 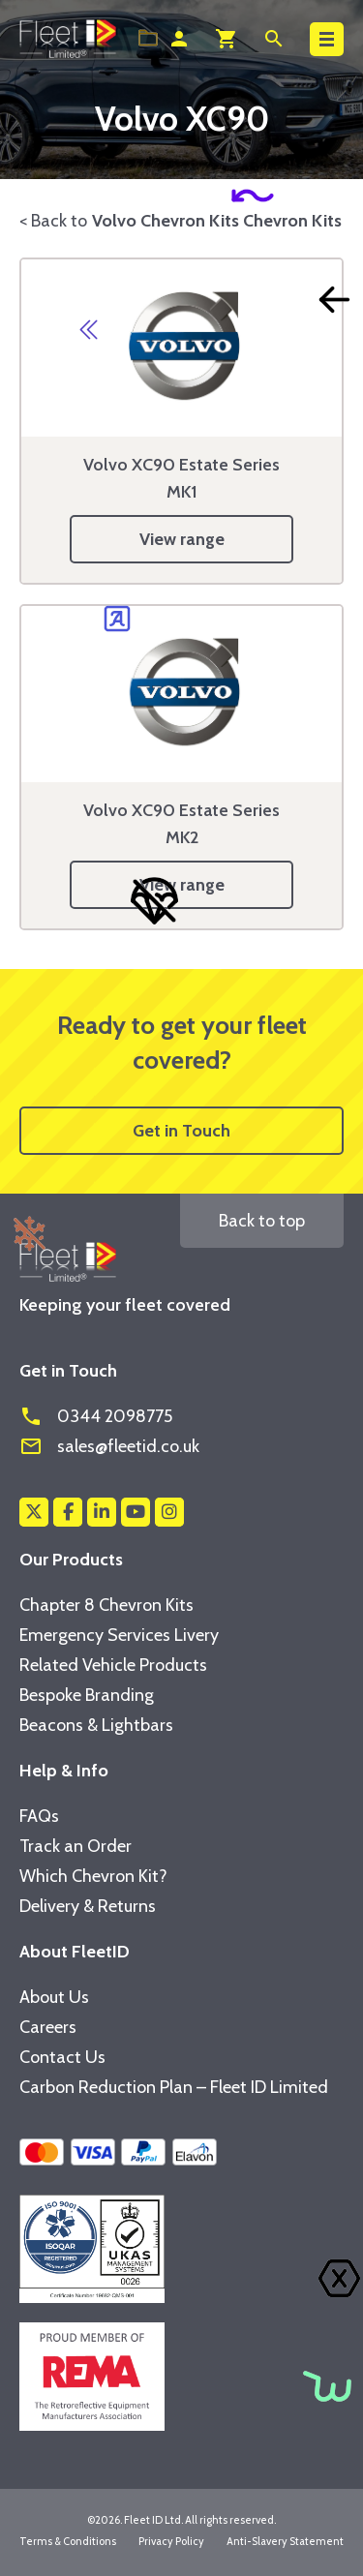 I want to click on change font or typeface settings, so click(x=117, y=619).